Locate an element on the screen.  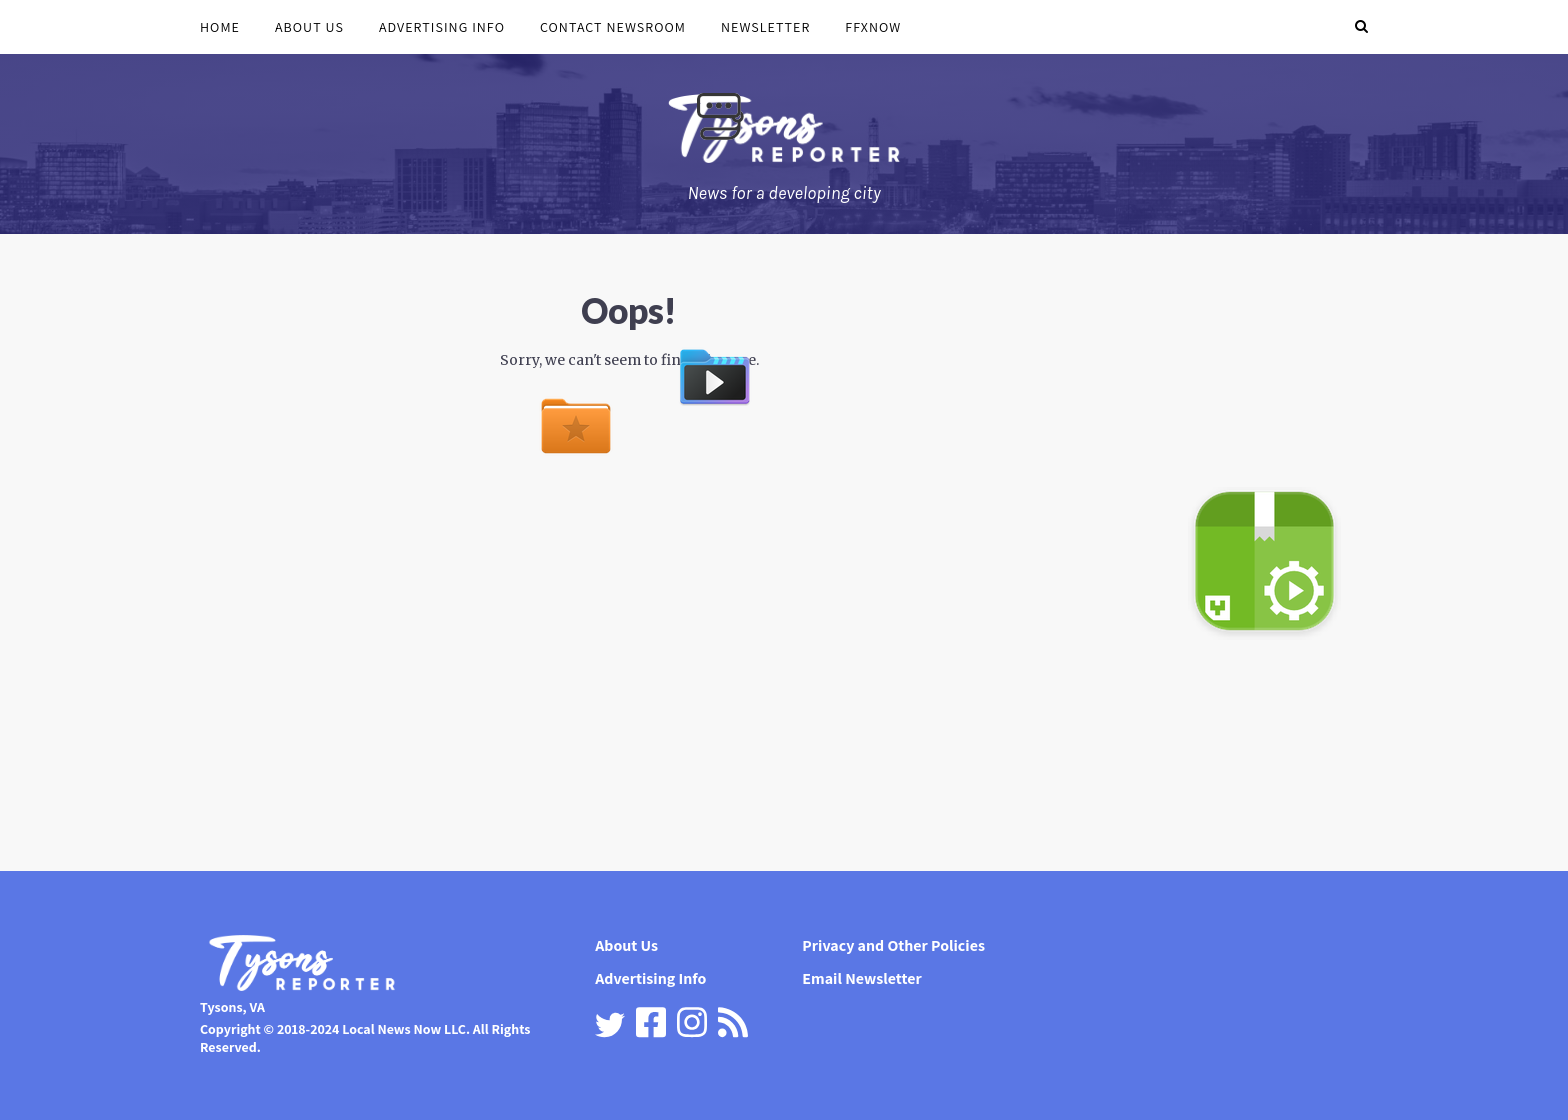
generate a one-time password code is located at coordinates (722, 118).